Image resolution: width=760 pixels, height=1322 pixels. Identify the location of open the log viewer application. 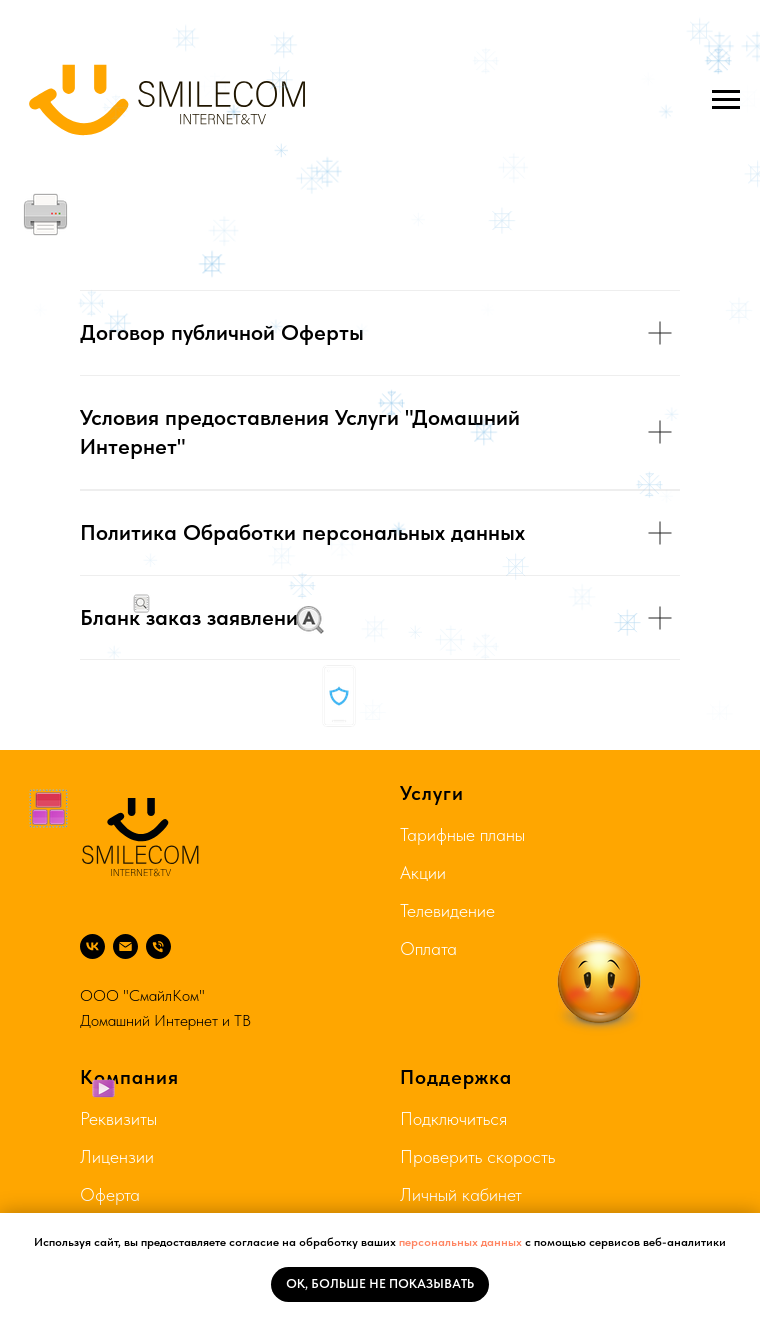
(141, 603).